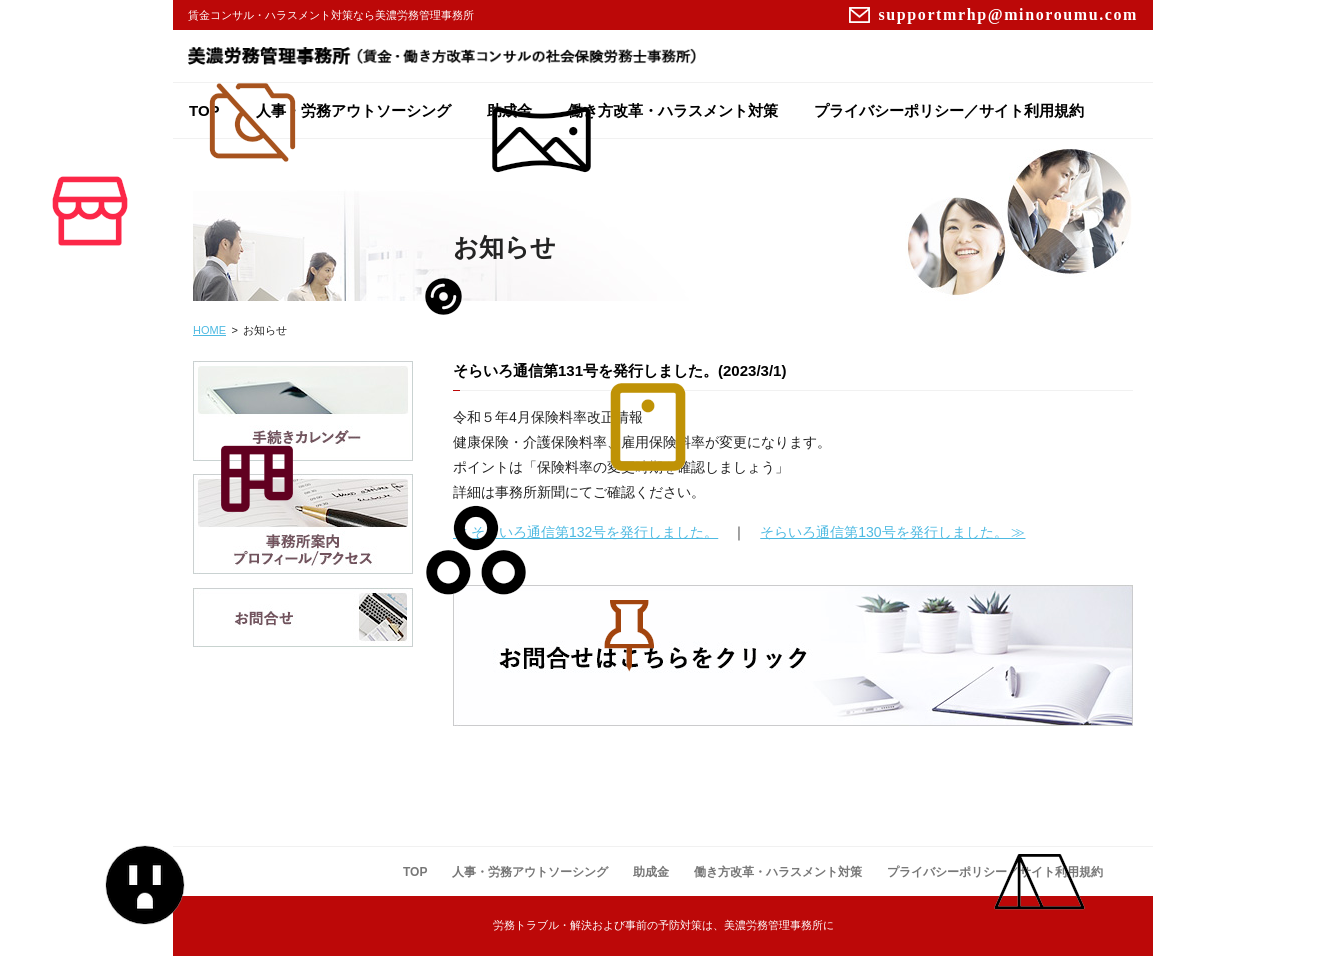 This screenshot has height=956, width=1326. I want to click on camera access is disabled, so click(252, 122).